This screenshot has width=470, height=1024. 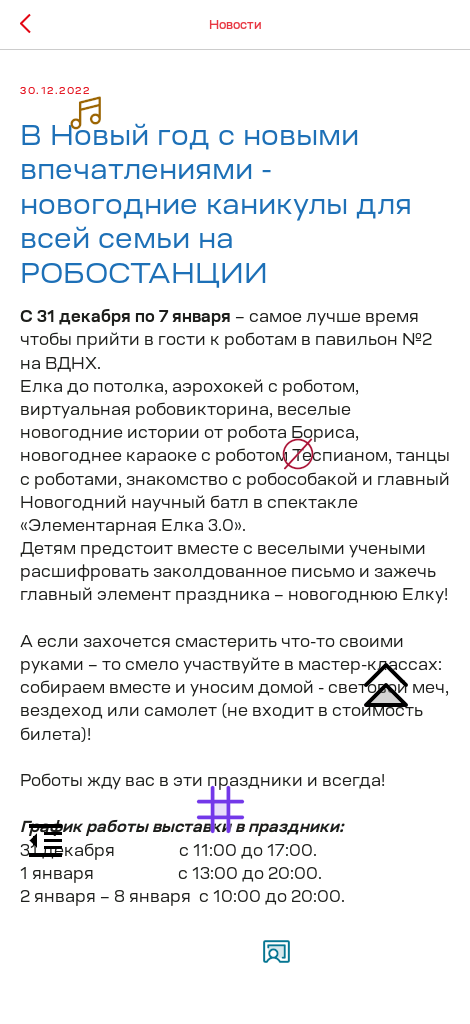 What do you see at coordinates (298, 454) in the screenshot?
I see `indicates an empty or null state` at bounding box center [298, 454].